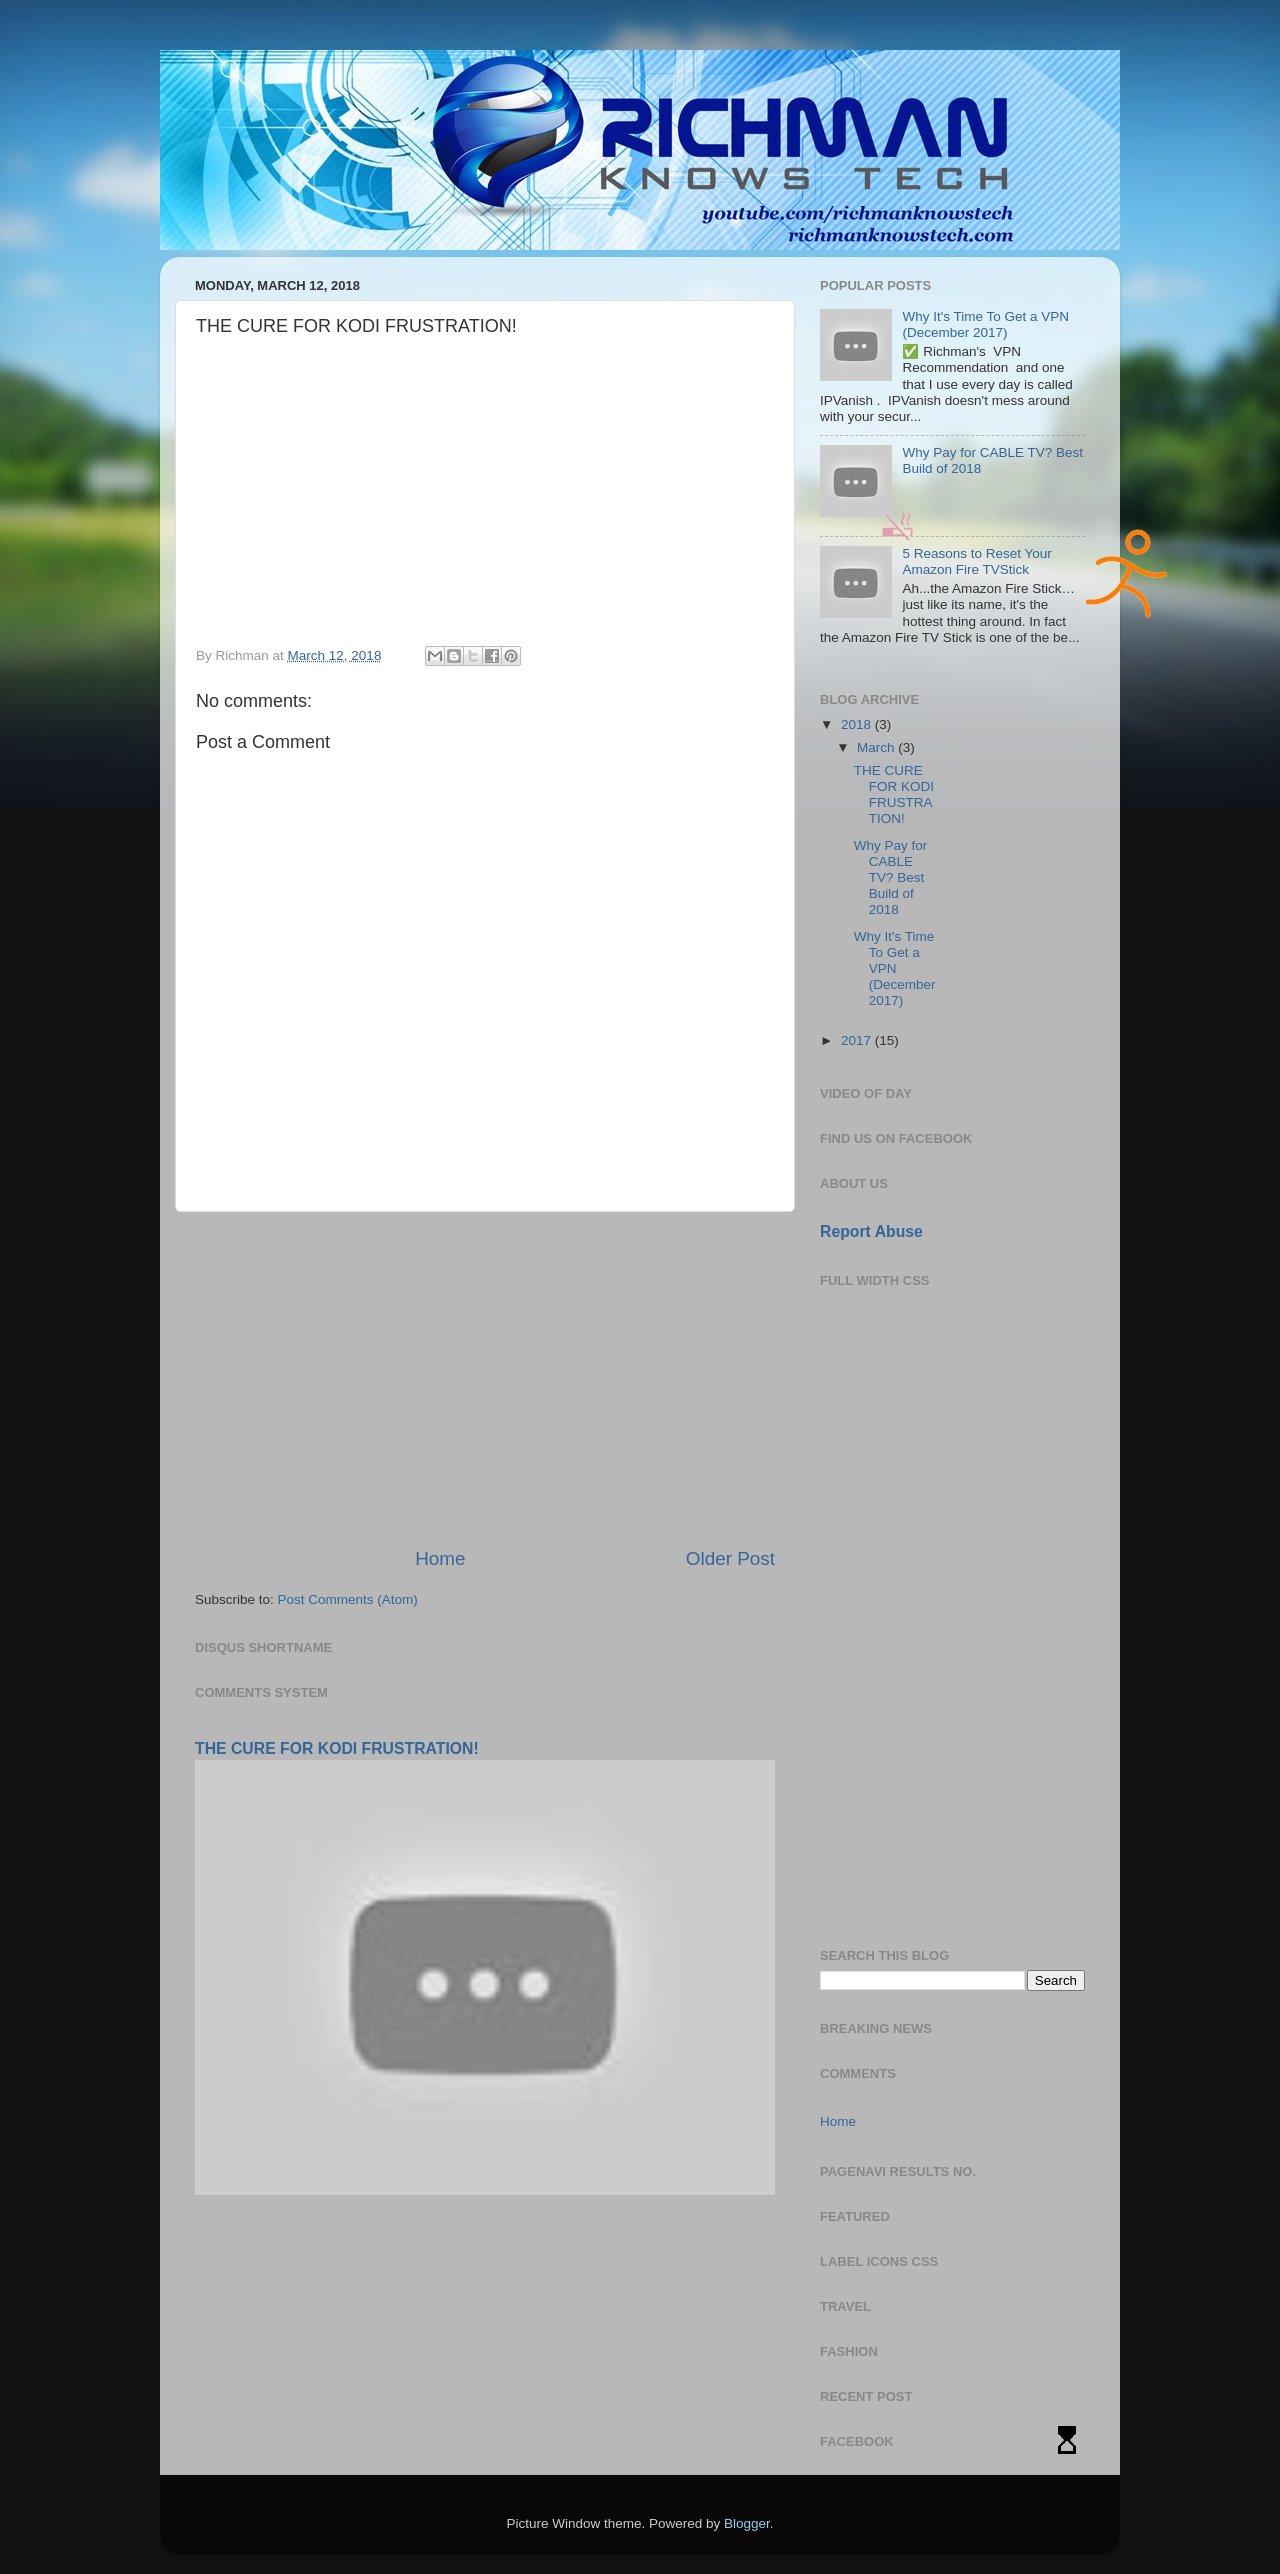 The width and height of the screenshot is (1280, 2574). I want to click on start a running or fitness activity, so click(1128, 572).